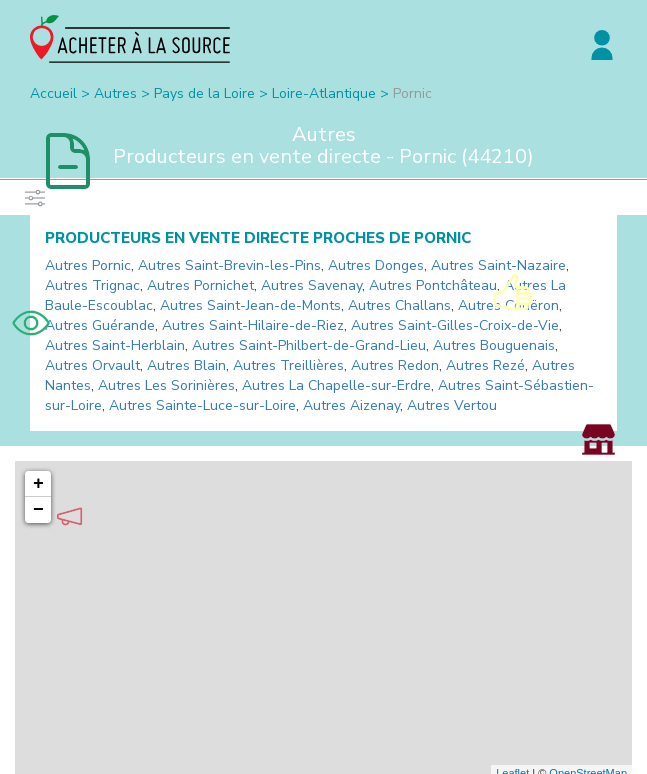 The width and height of the screenshot is (647, 774). Describe the element at coordinates (513, 292) in the screenshot. I see `like or upvote content` at that location.